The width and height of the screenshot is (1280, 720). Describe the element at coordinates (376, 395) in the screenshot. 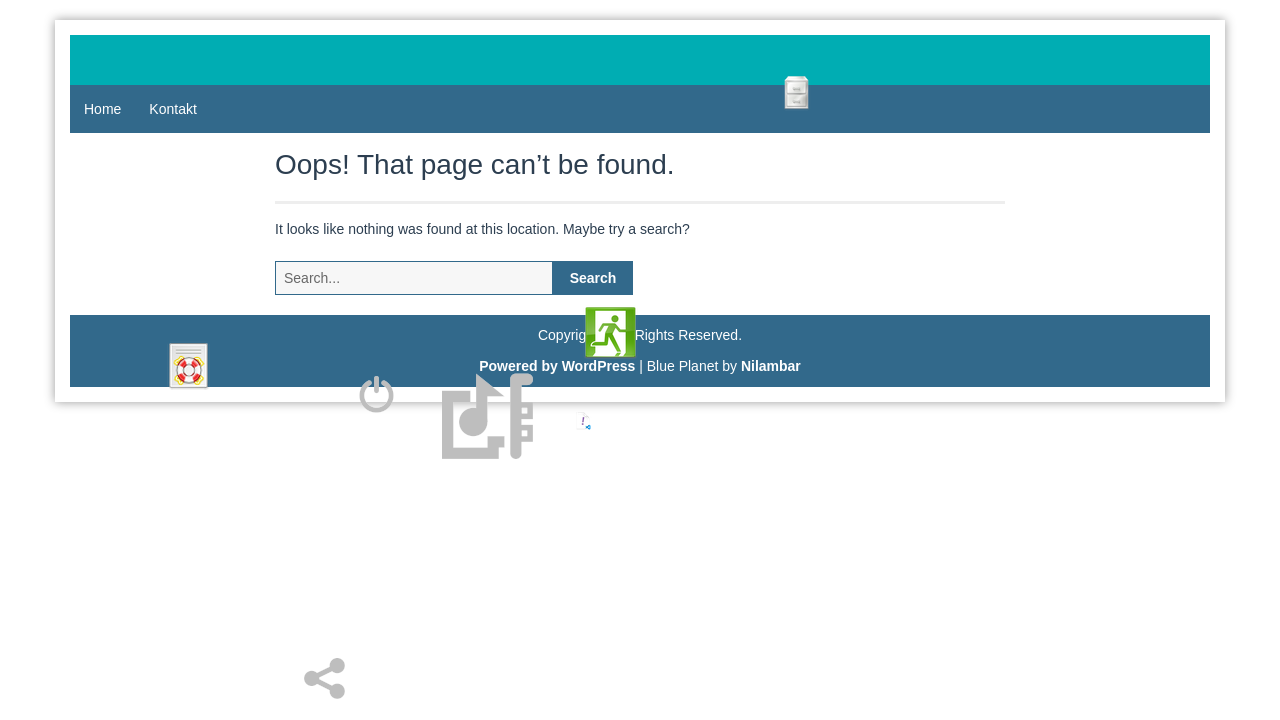

I see `shut down or power off the device` at that location.